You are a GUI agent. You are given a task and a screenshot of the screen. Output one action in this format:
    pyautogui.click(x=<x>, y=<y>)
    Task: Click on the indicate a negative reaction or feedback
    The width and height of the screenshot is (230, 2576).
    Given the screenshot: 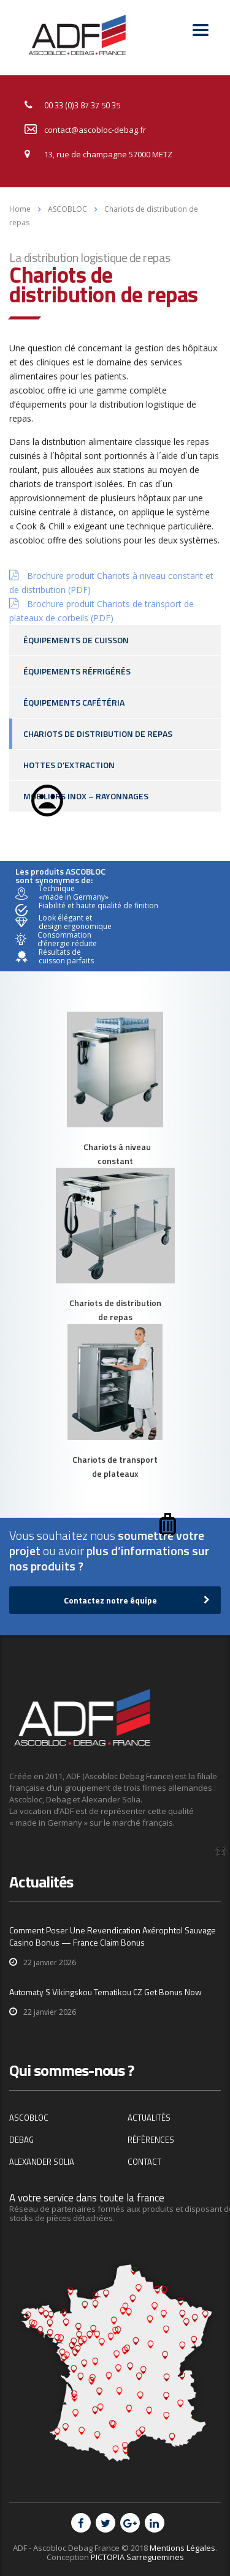 What is the action you would take?
    pyautogui.click(x=47, y=801)
    